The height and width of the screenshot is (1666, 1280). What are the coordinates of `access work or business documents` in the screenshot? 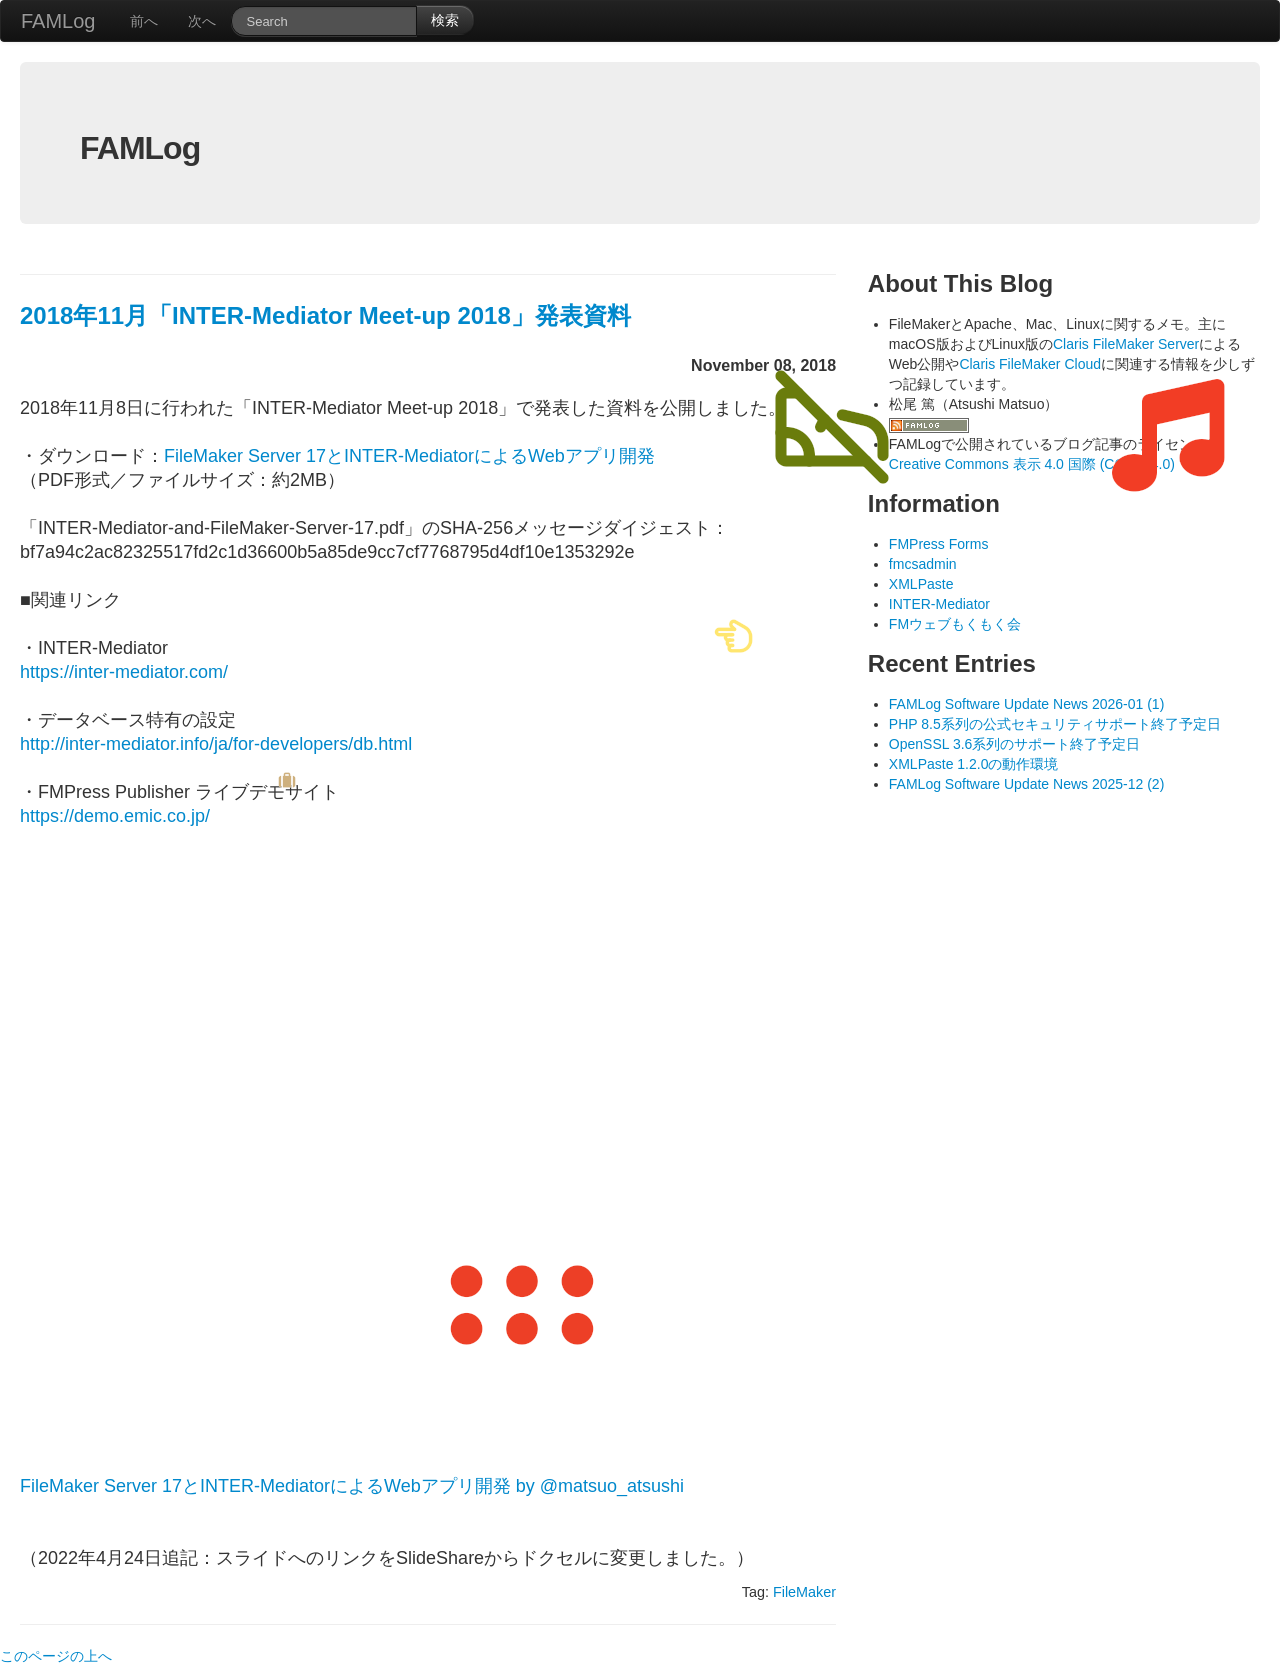 It's located at (287, 780).